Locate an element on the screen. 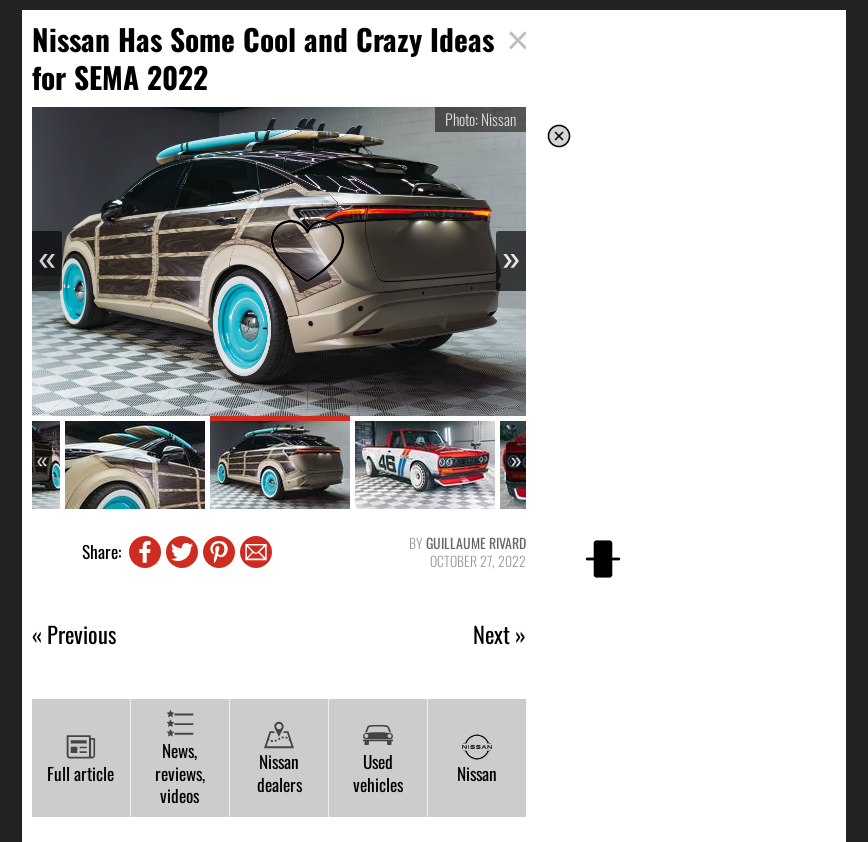 This screenshot has height=842, width=868. close or dismiss a dialog is located at coordinates (559, 136).